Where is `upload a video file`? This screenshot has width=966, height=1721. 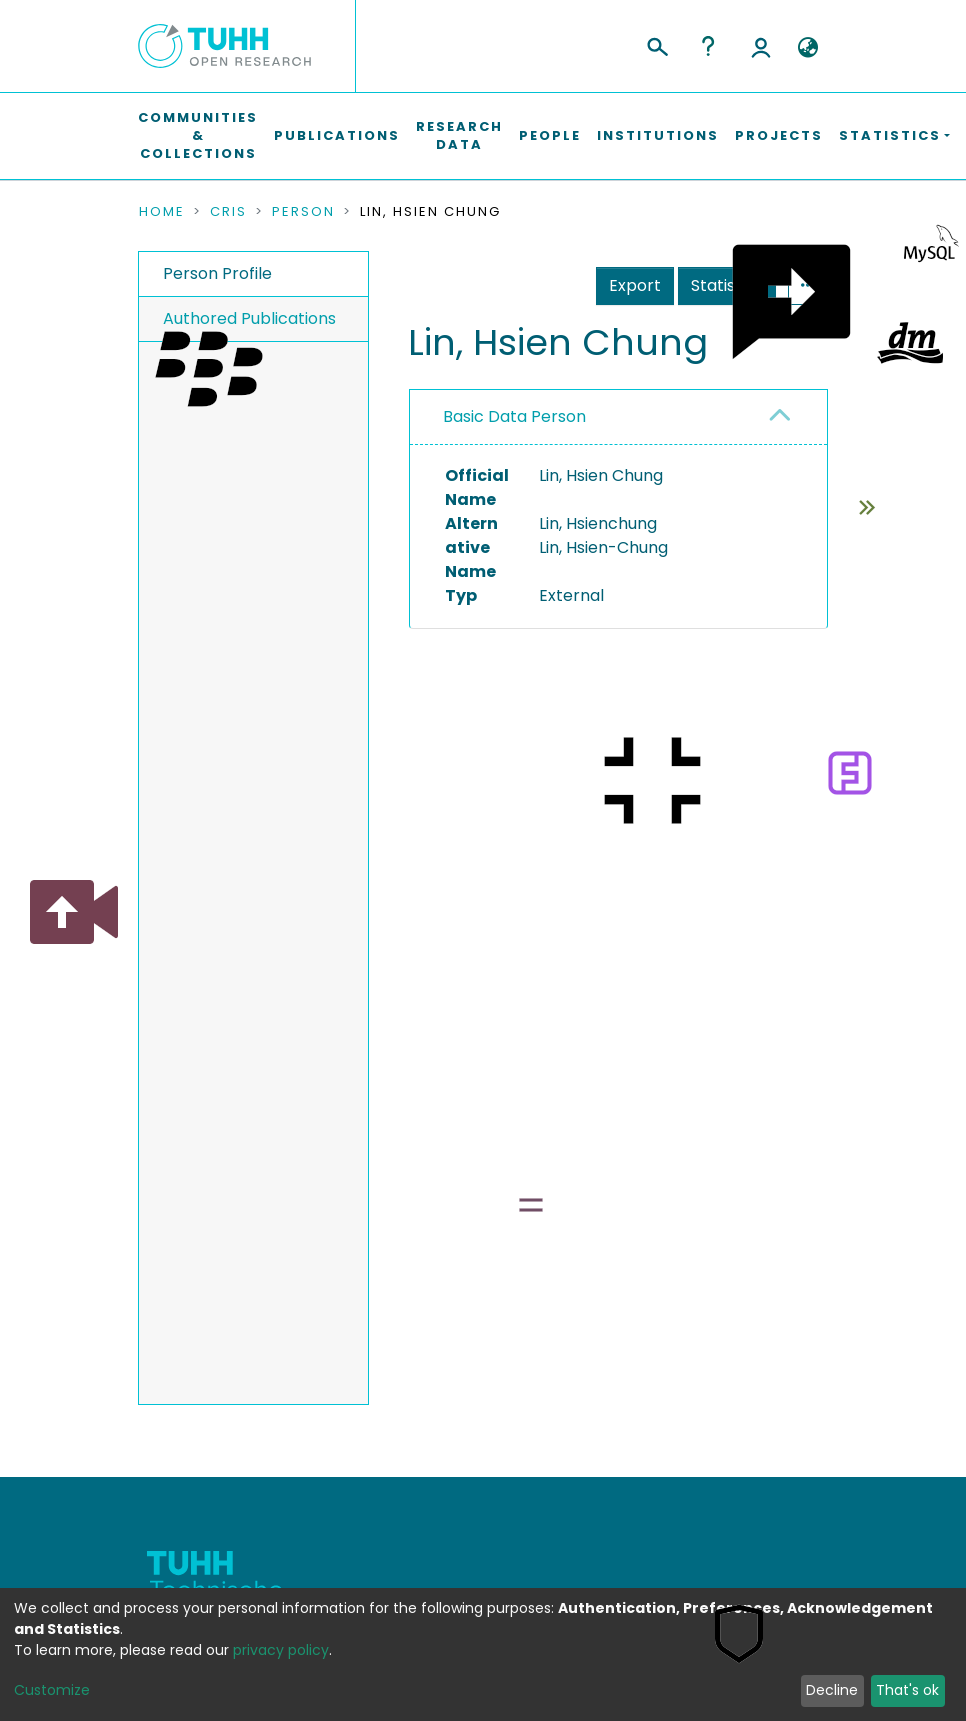 upload a video file is located at coordinates (74, 912).